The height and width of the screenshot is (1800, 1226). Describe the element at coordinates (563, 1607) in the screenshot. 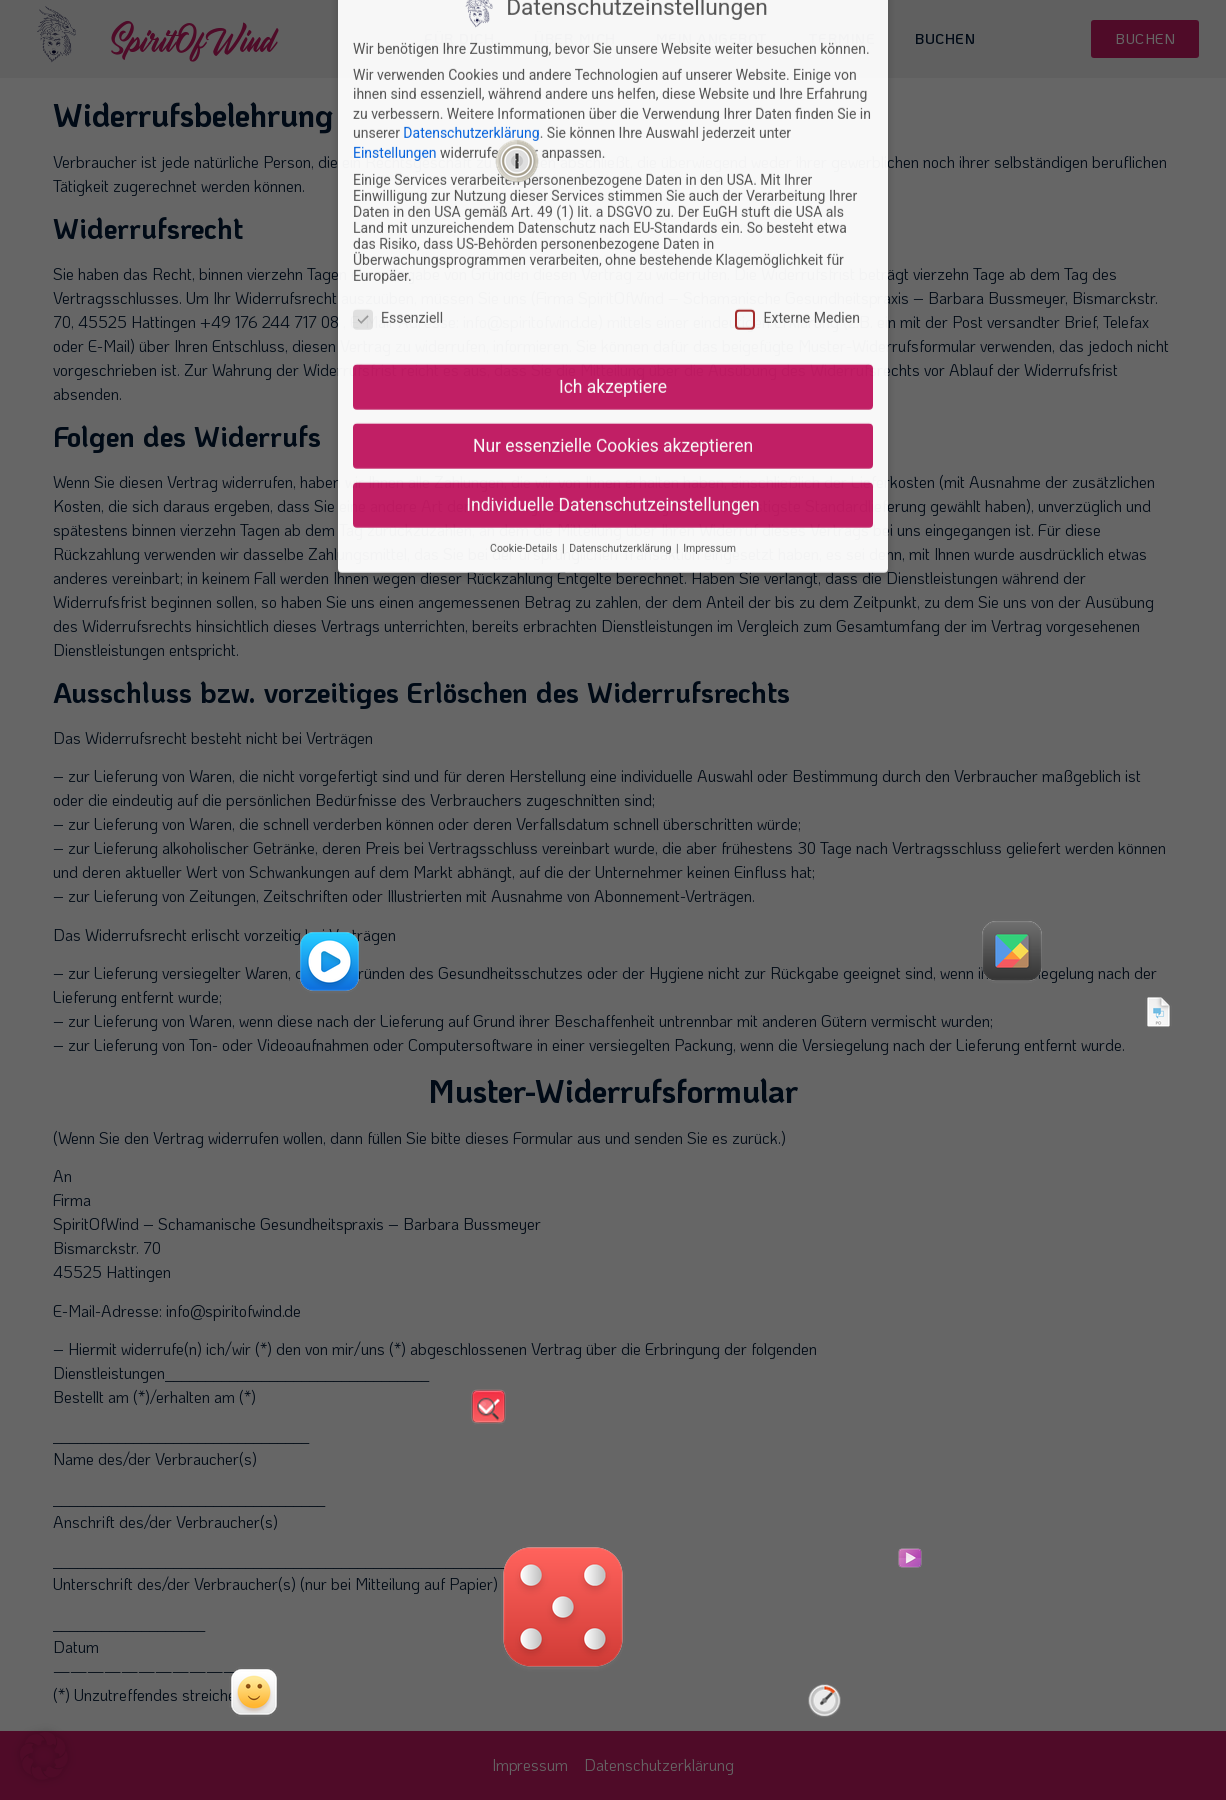

I see `open tali dice game app` at that location.